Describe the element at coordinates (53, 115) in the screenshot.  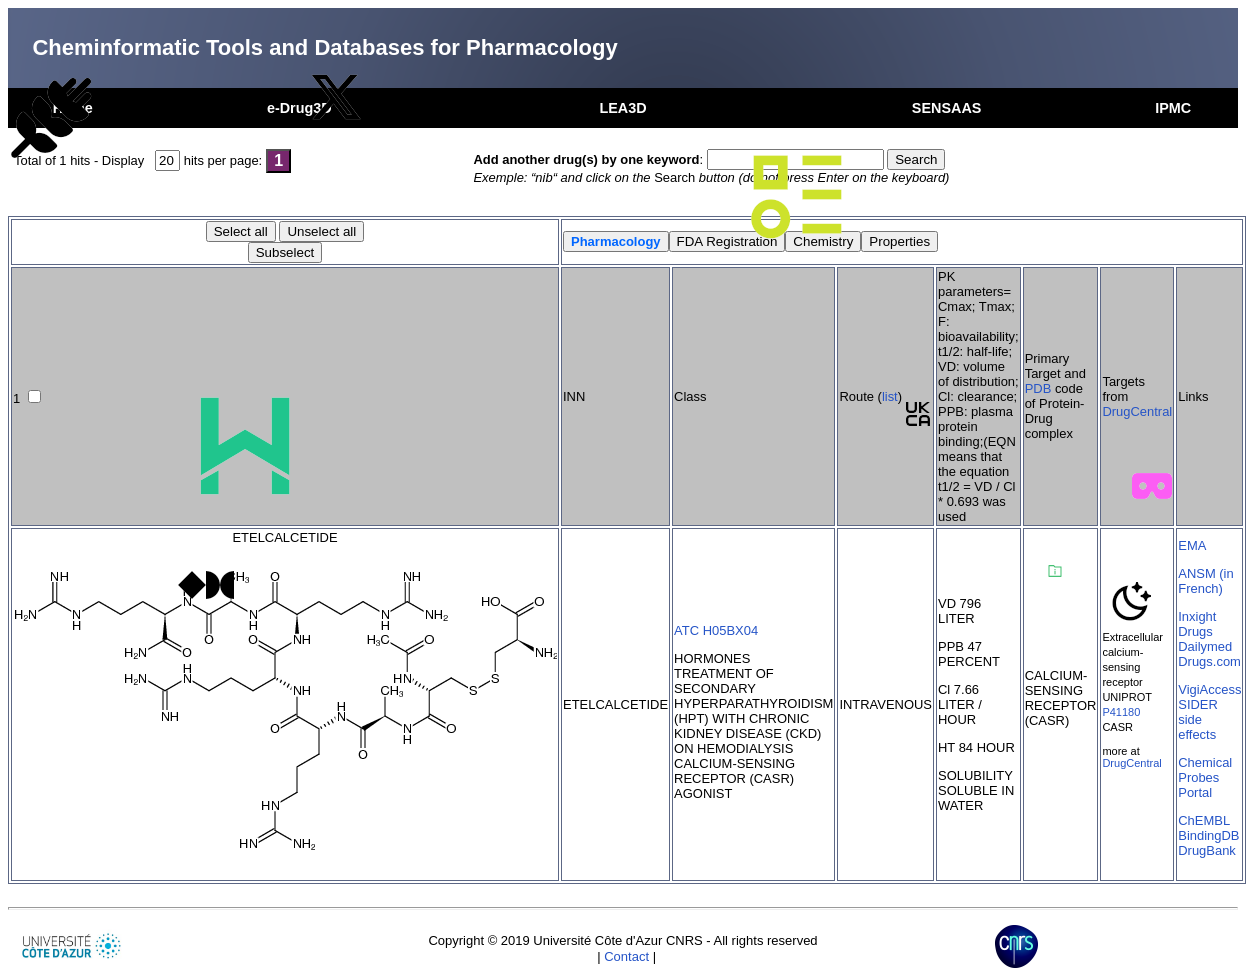
I see `indicates wheat or grain content in food items` at that location.